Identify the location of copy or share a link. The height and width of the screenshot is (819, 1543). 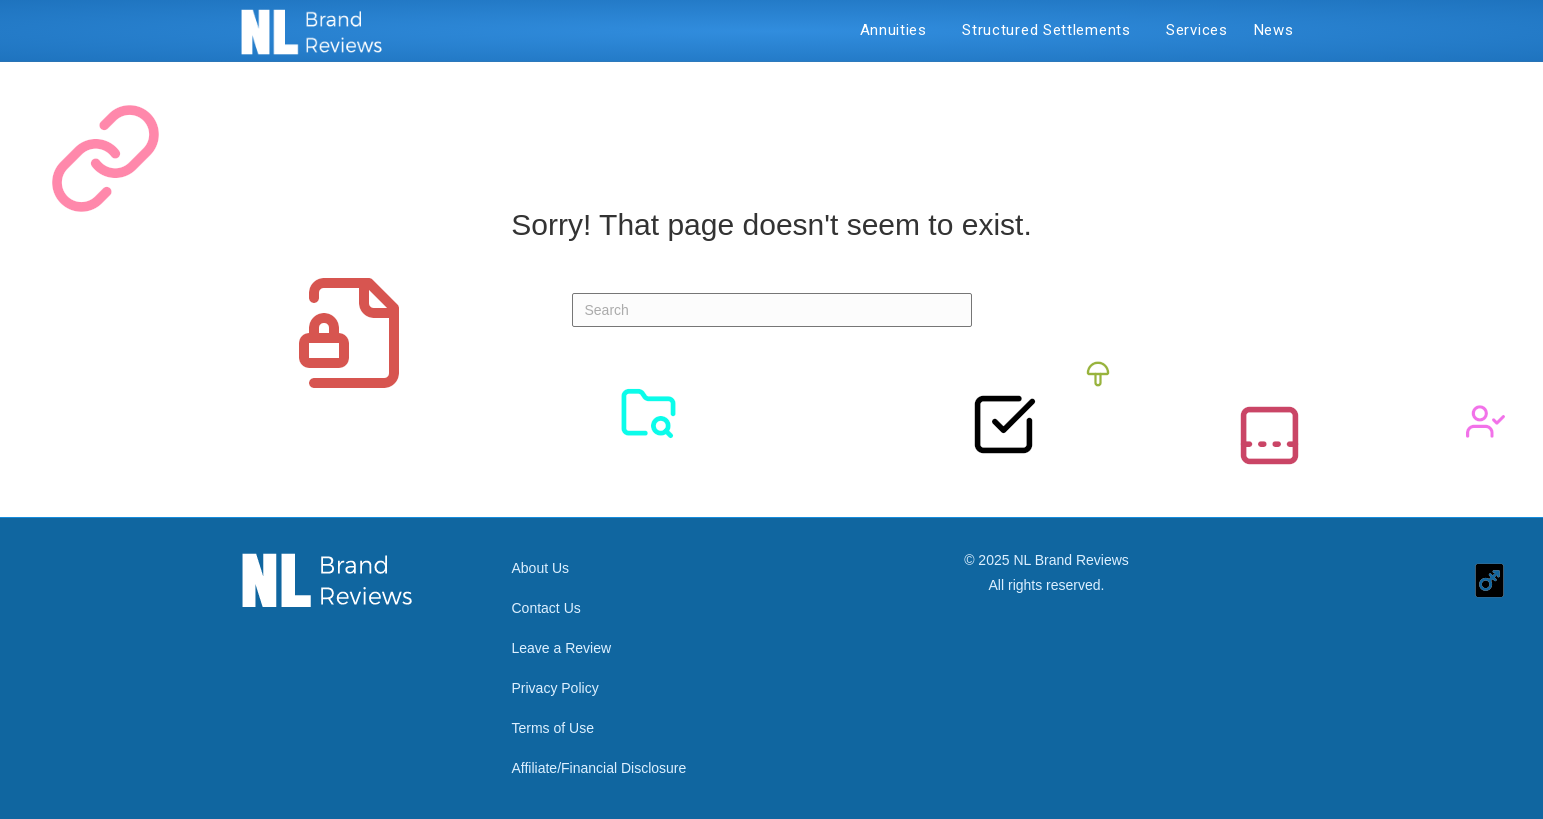
(105, 158).